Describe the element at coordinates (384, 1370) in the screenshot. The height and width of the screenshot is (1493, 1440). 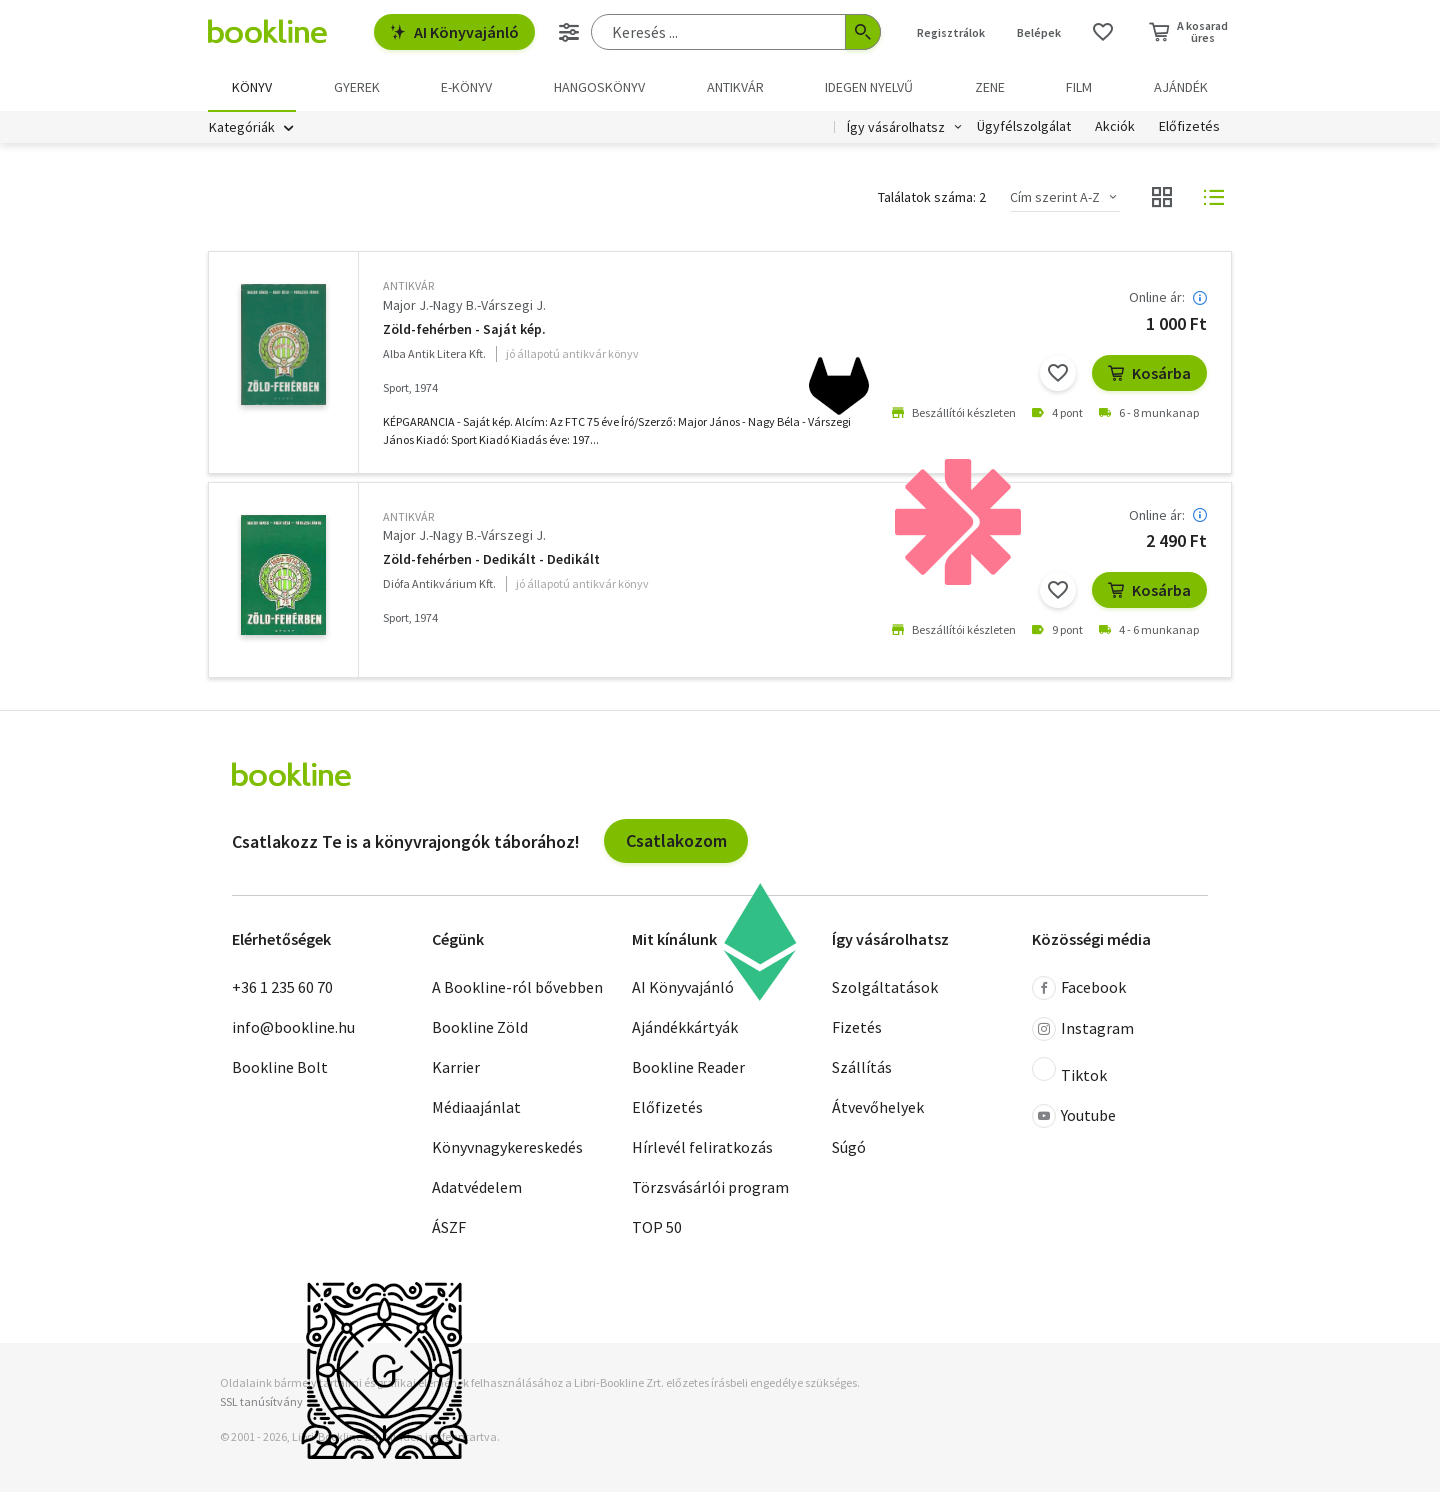
I see `open the gutenberg block editor` at that location.